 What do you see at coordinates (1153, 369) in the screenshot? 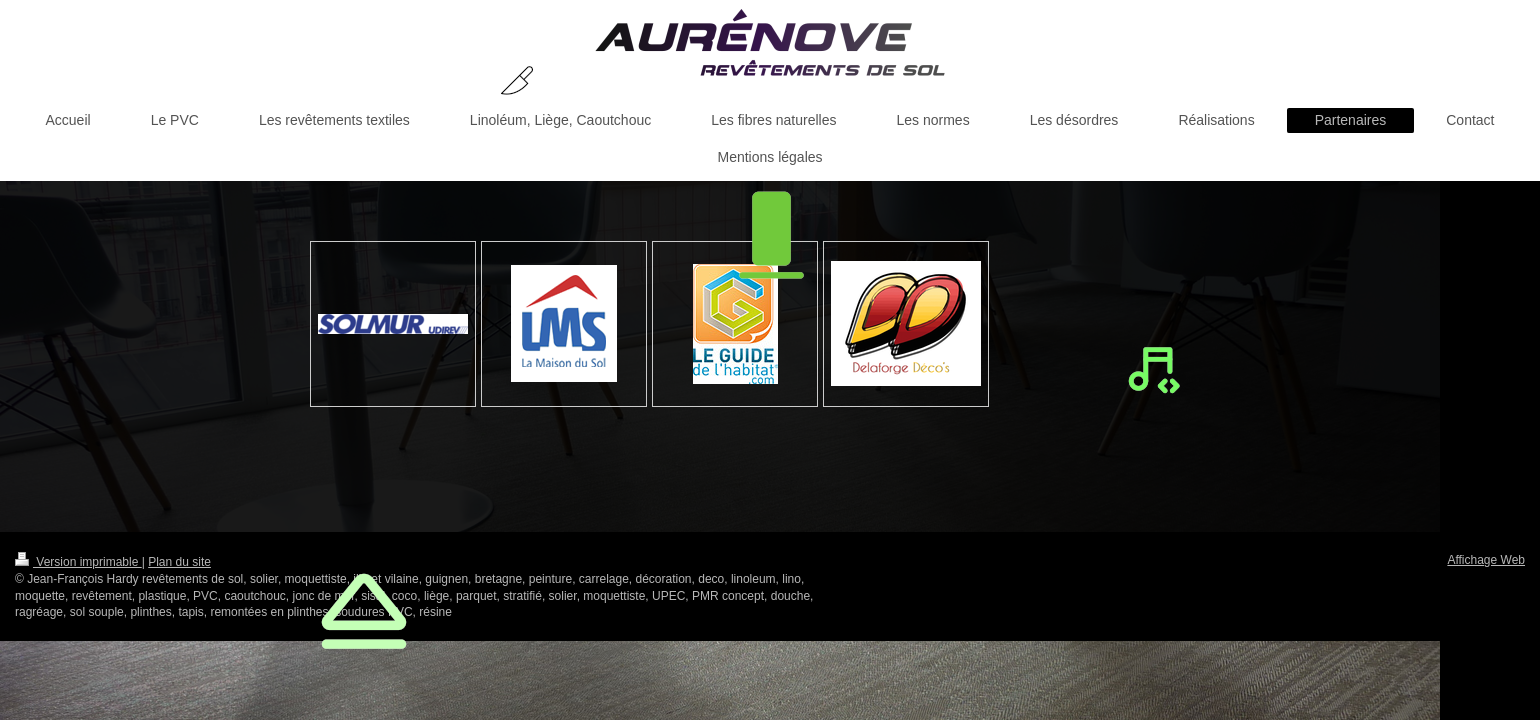
I see `access music coding or audio development tools` at bounding box center [1153, 369].